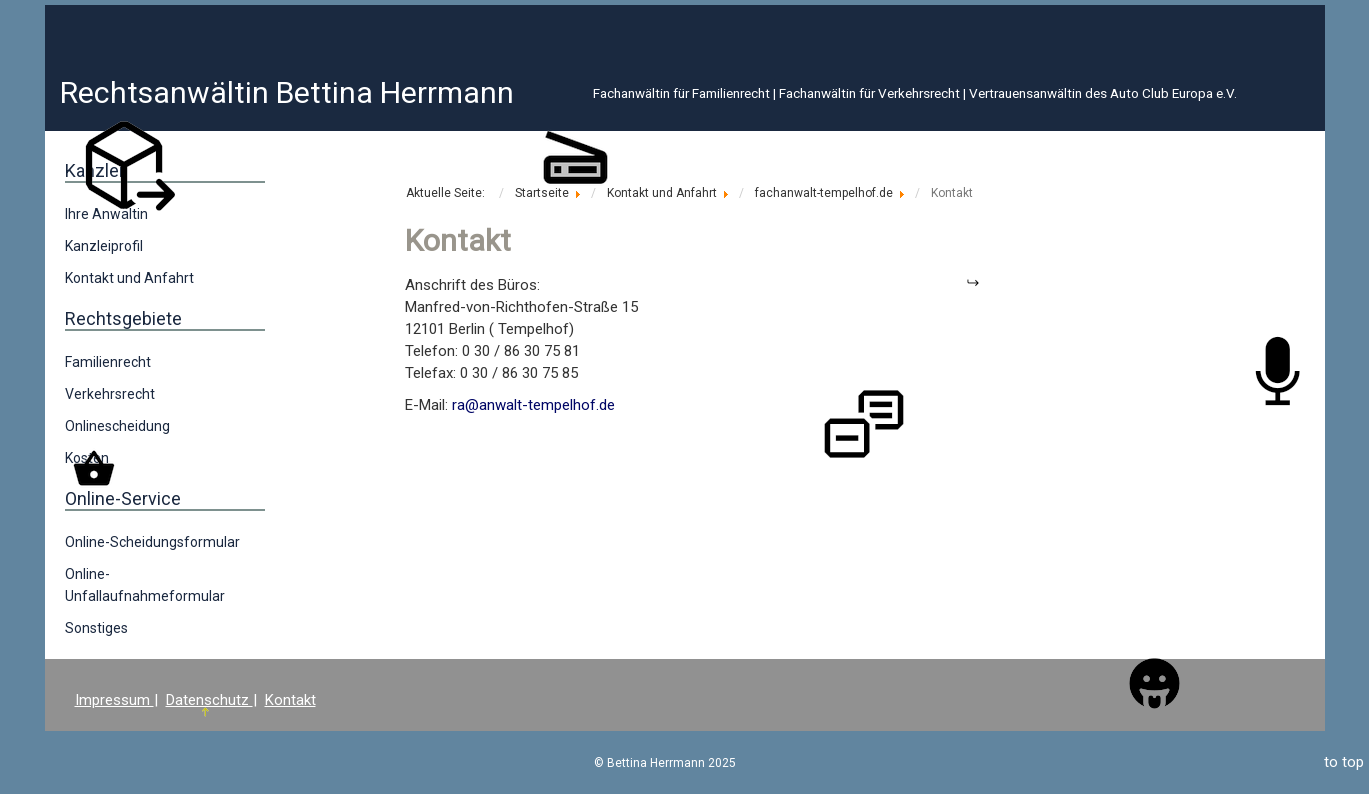 The height and width of the screenshot is (794, 1369). I want to click on indent selected text or code, so click(973, 283).